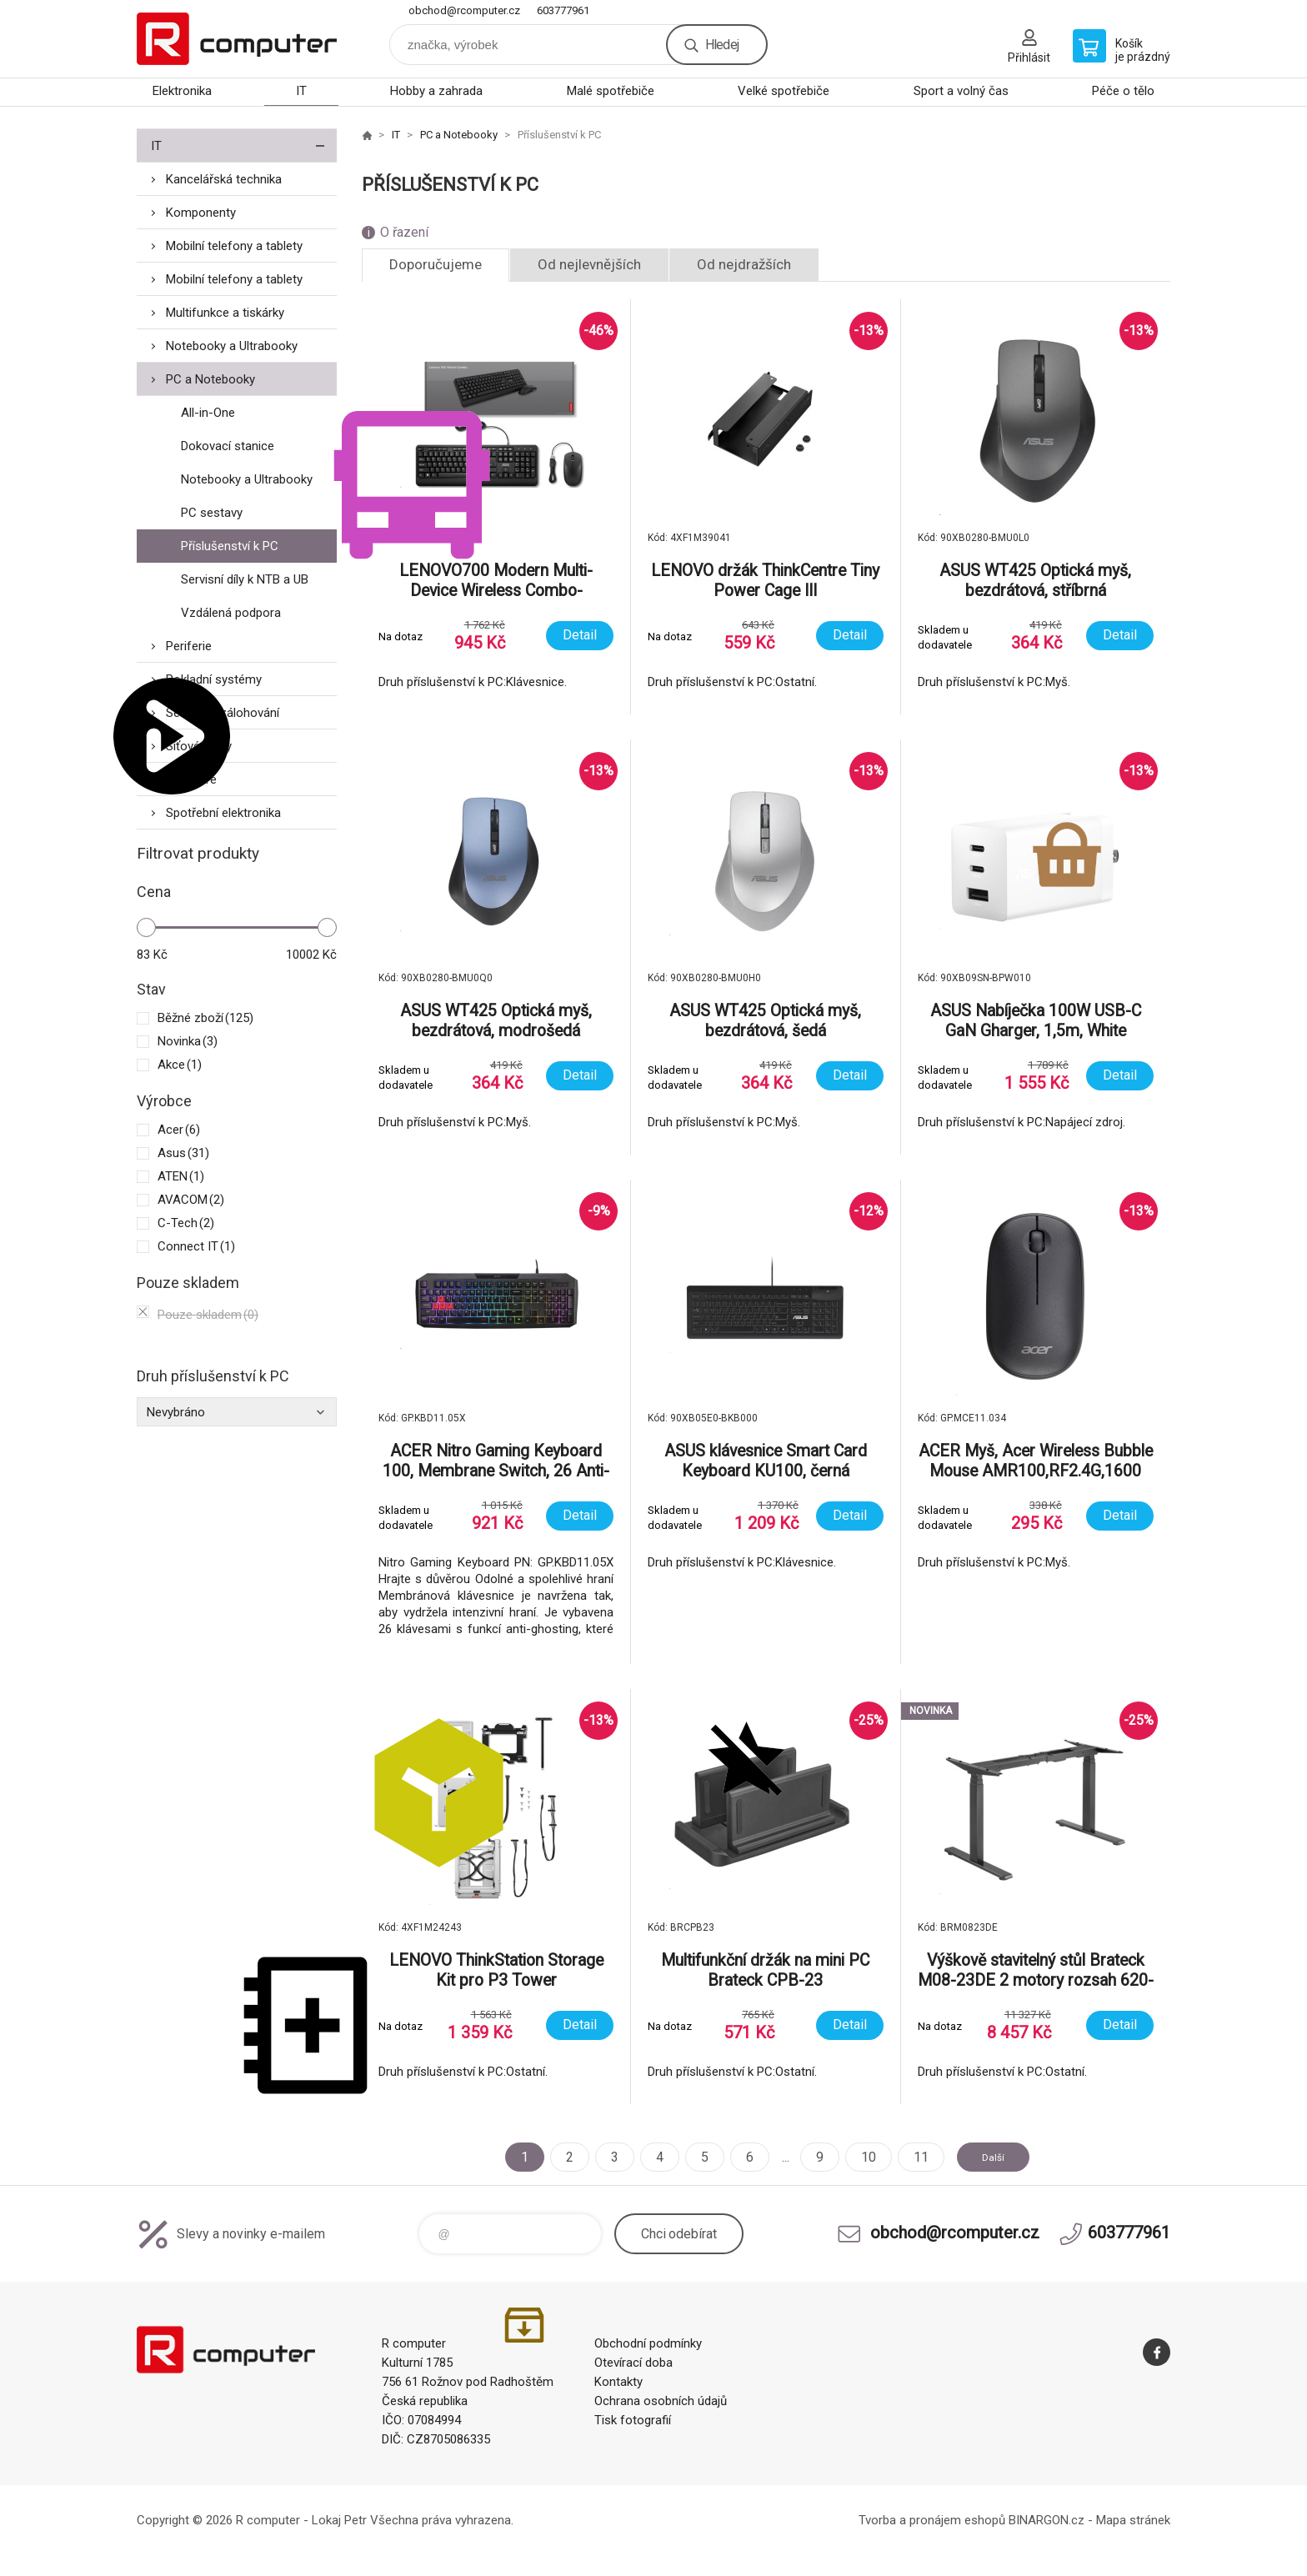 Image resolution: width=1307 pixels, height=2576 pixels. I want to click on access health records or medical history, so click(305, 2025).